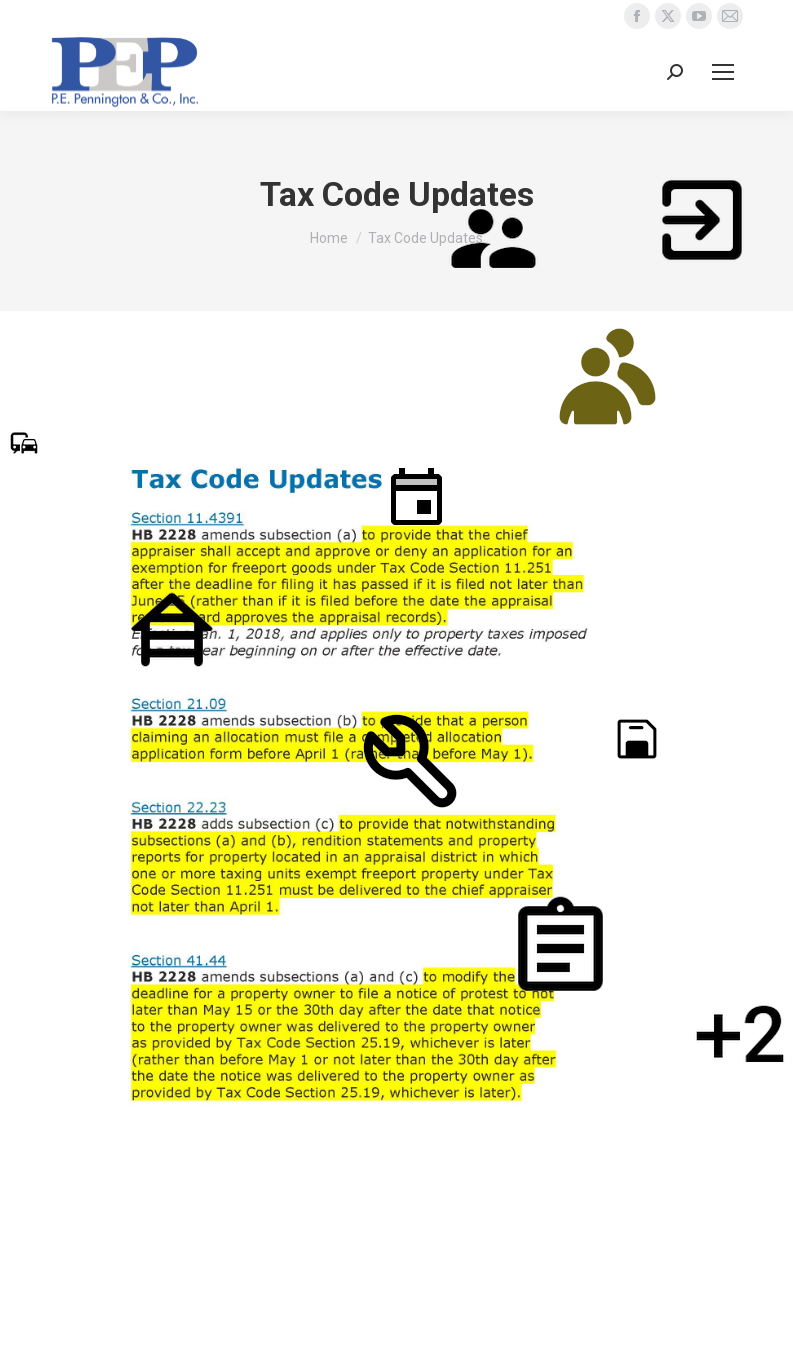 This screenshot has width=793, height=1358. Describe the element at coordinates (607, 376) in the screenshot. I see `view friends list` at that location.